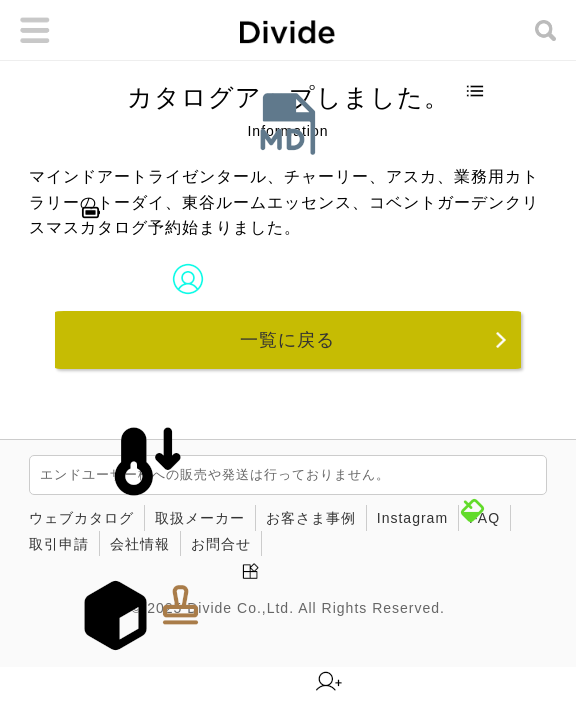  Describe the element at coordinates (188, 279) in the screenshot. I see `view your profile` at that location.